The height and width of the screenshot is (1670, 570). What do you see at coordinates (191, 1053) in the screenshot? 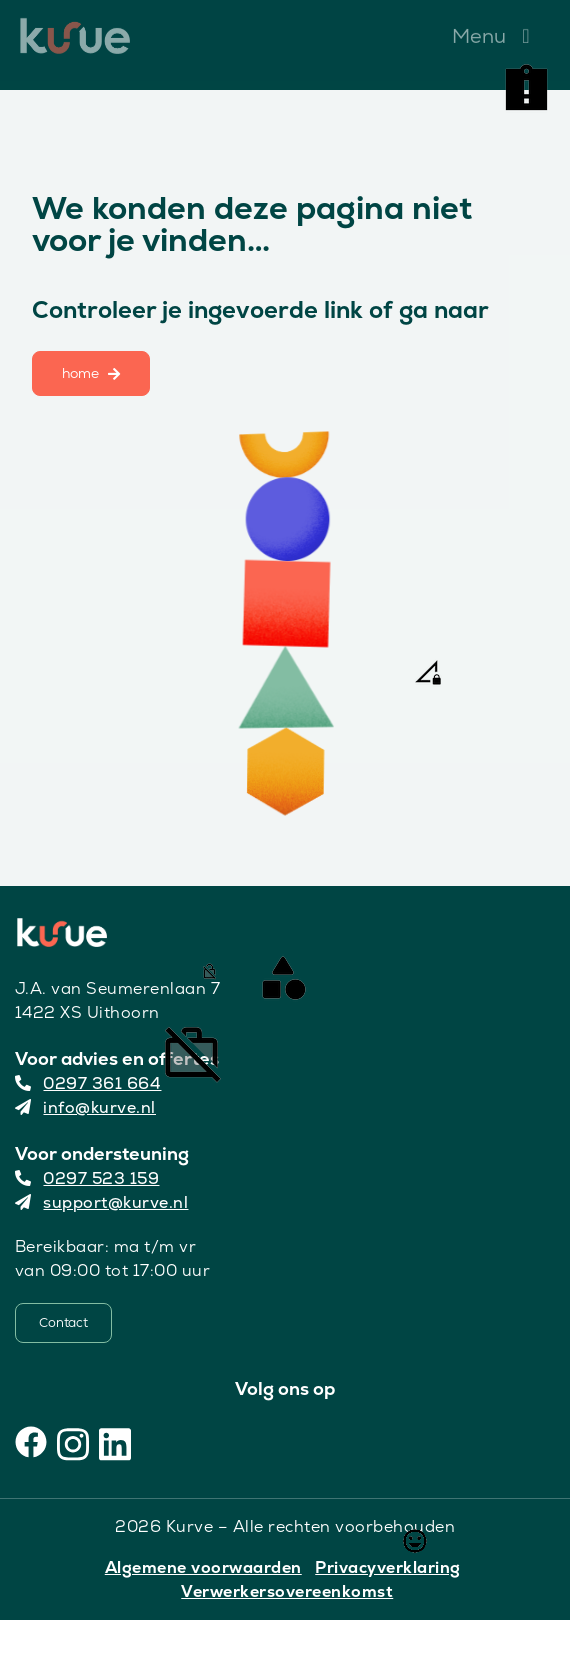
I see `work mode disabled or turned off` at bounding box center [191, 1053].